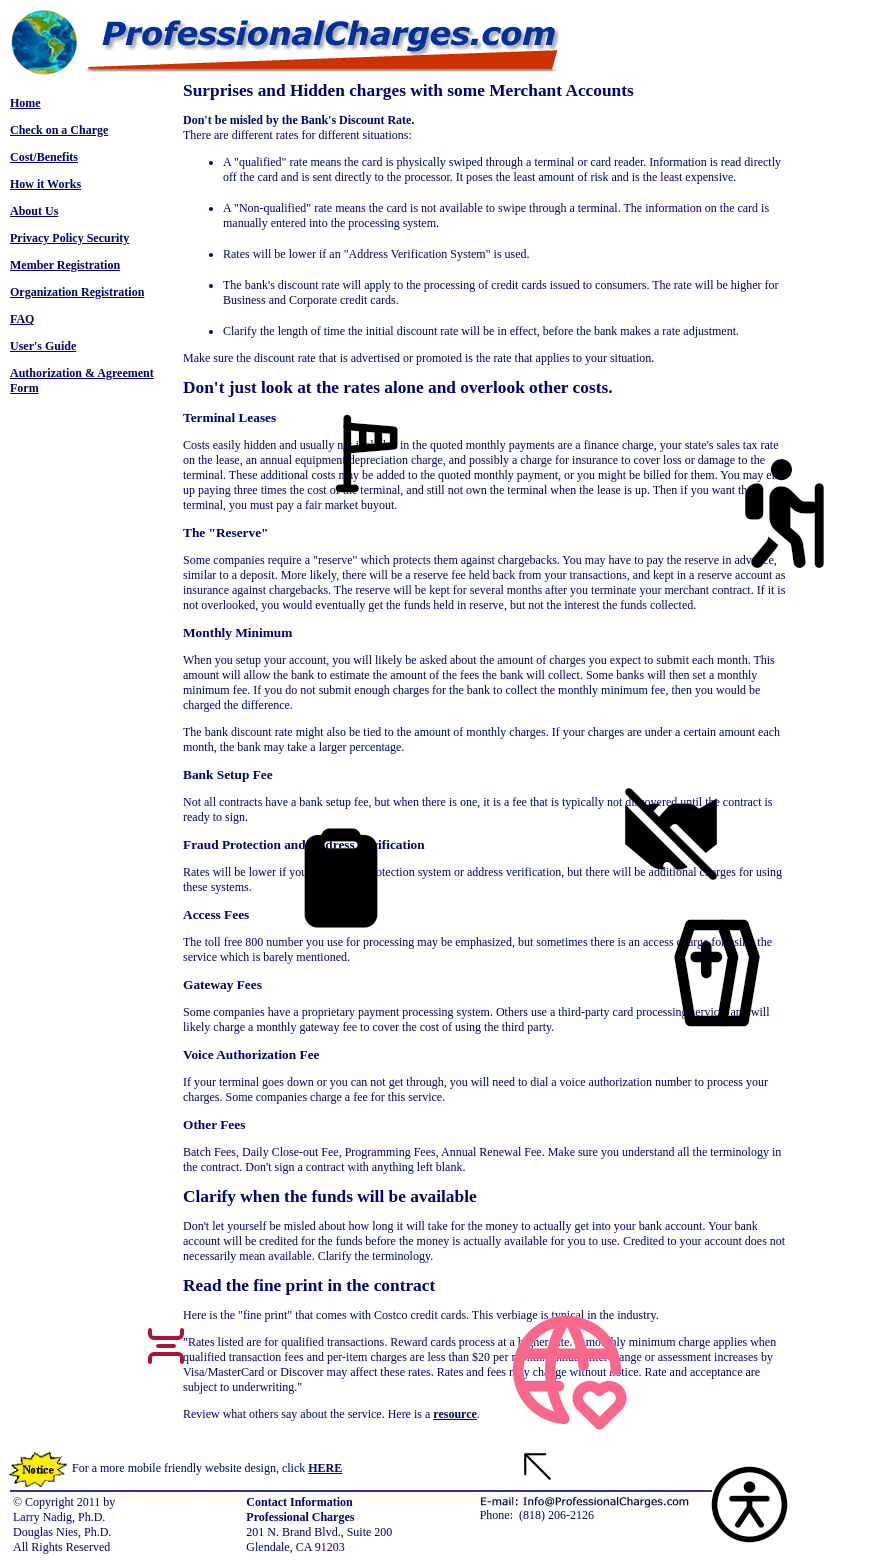 This screenshot has width=869, height=1568. I want to click on explore hiking trails nearby, so click(787, 513).